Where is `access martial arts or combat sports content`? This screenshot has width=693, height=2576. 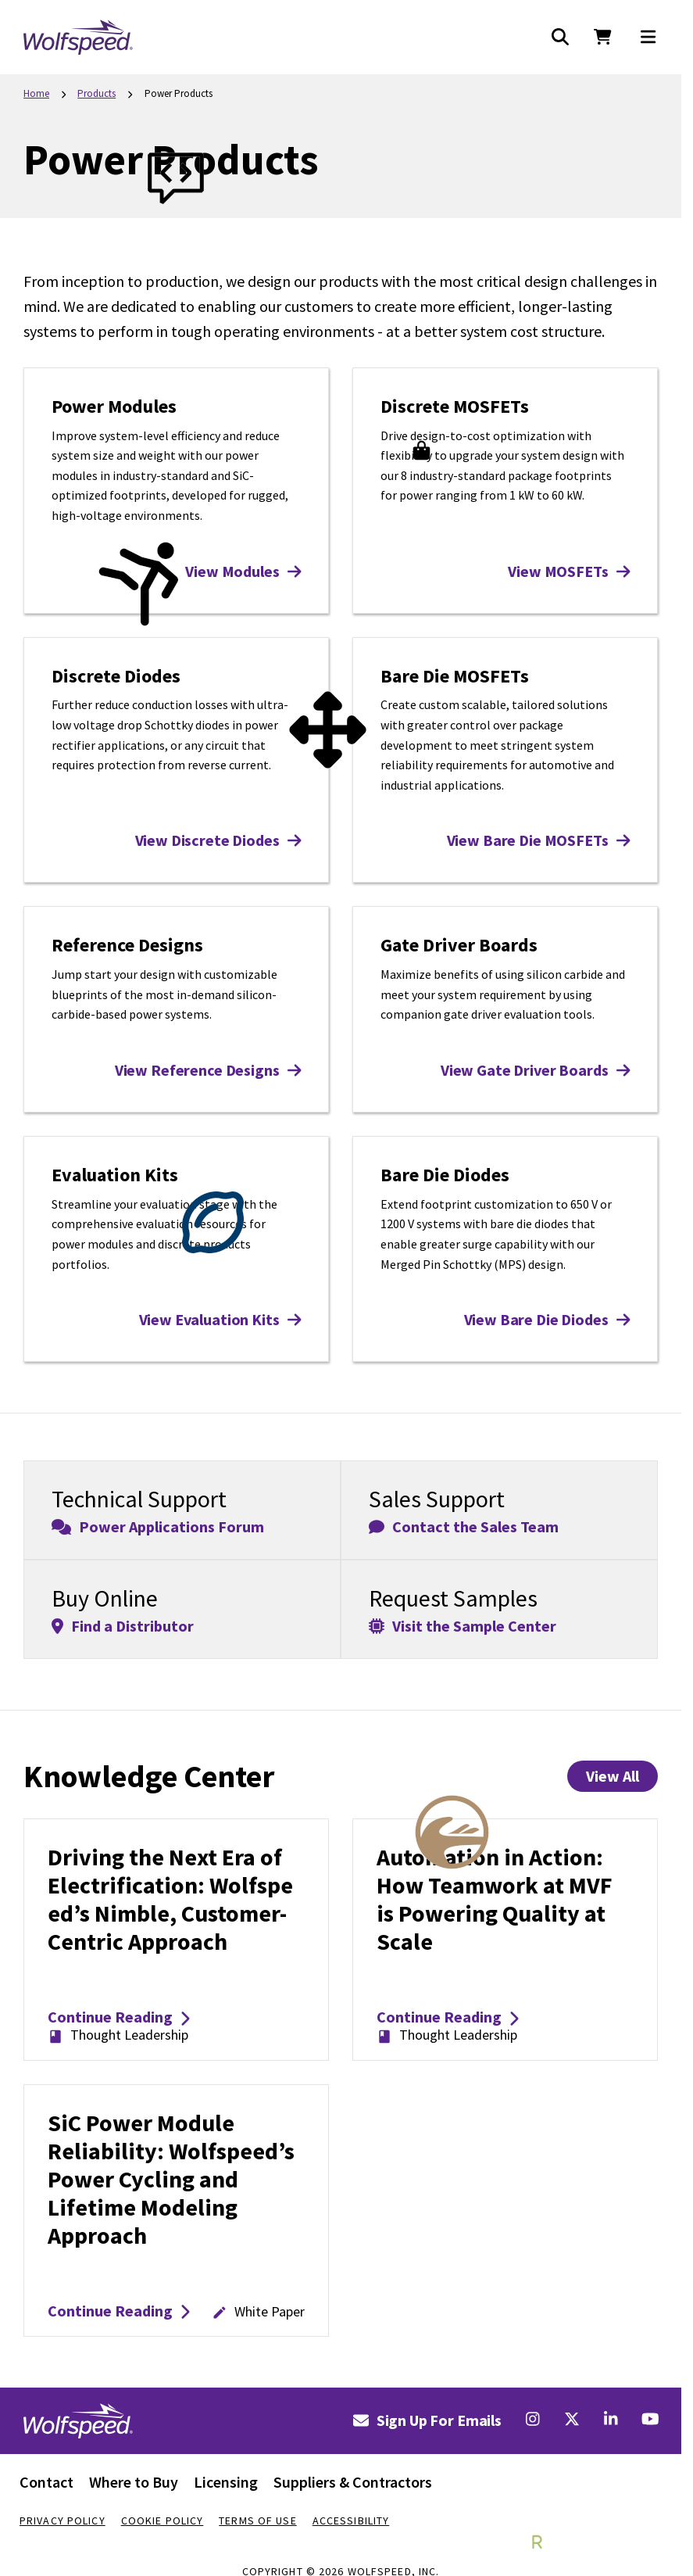 access martial arts or combat sports content is located at coordinates (141, 584).